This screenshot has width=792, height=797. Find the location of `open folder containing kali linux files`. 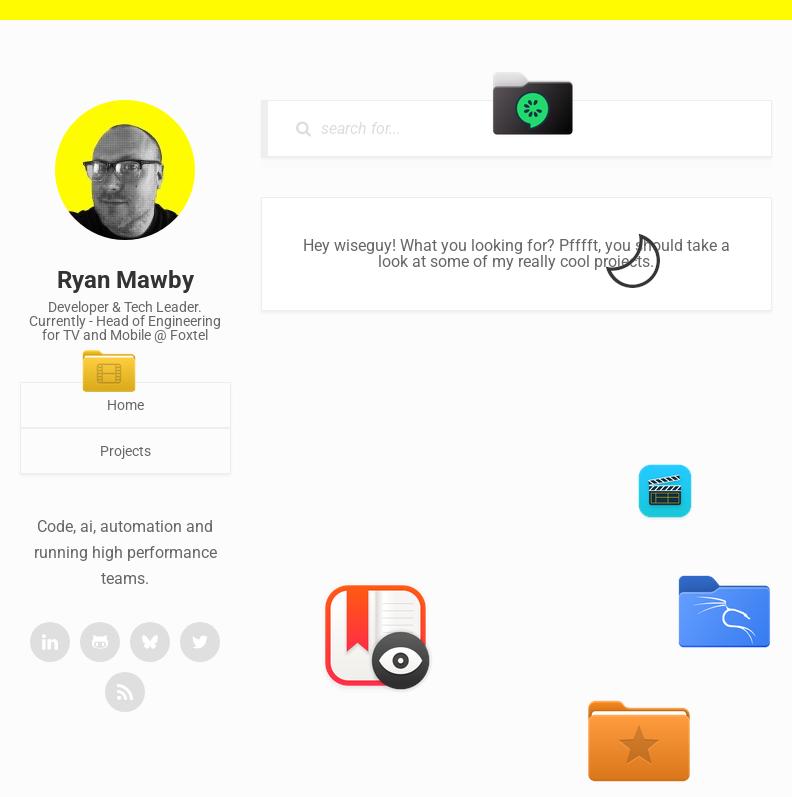

open folder containing kali linux files is located at coordinates (724, 614).